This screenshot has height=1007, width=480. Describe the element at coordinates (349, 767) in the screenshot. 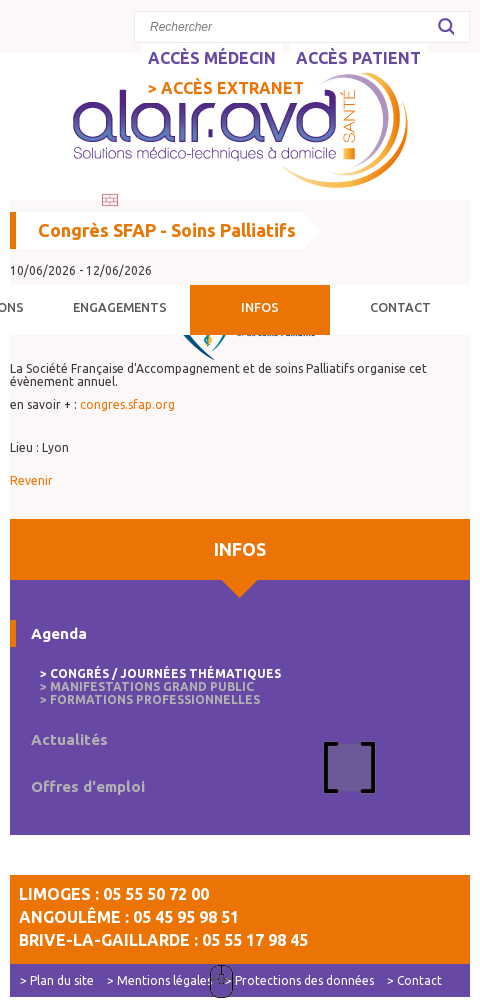

I see `view or edit code snippets` at that location.